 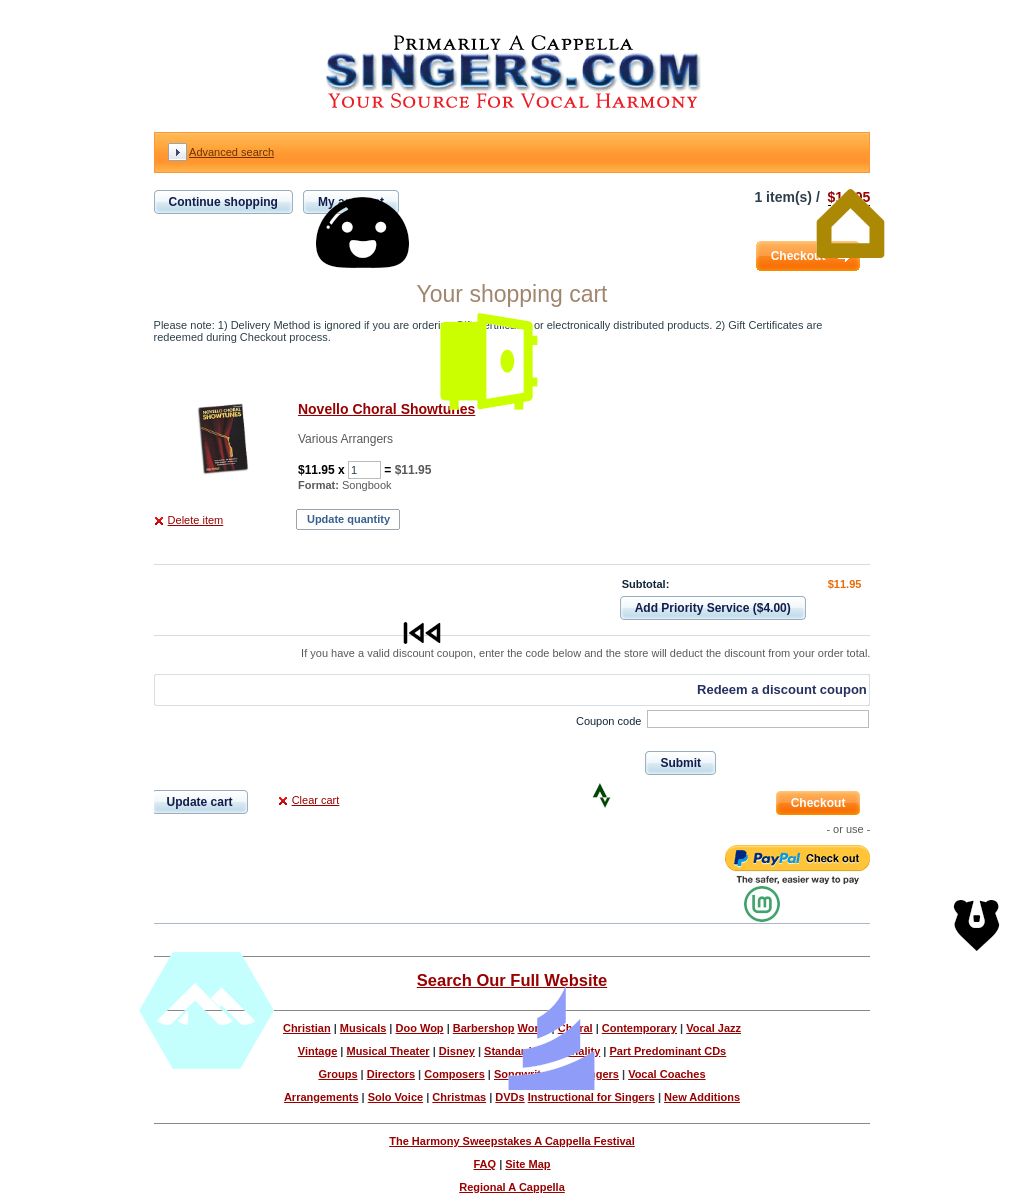 What do you see at coordinates (206, 1010) in the screenshot?
I see `Alpine Linux operating system logo` at bounding box center [206, 1010].